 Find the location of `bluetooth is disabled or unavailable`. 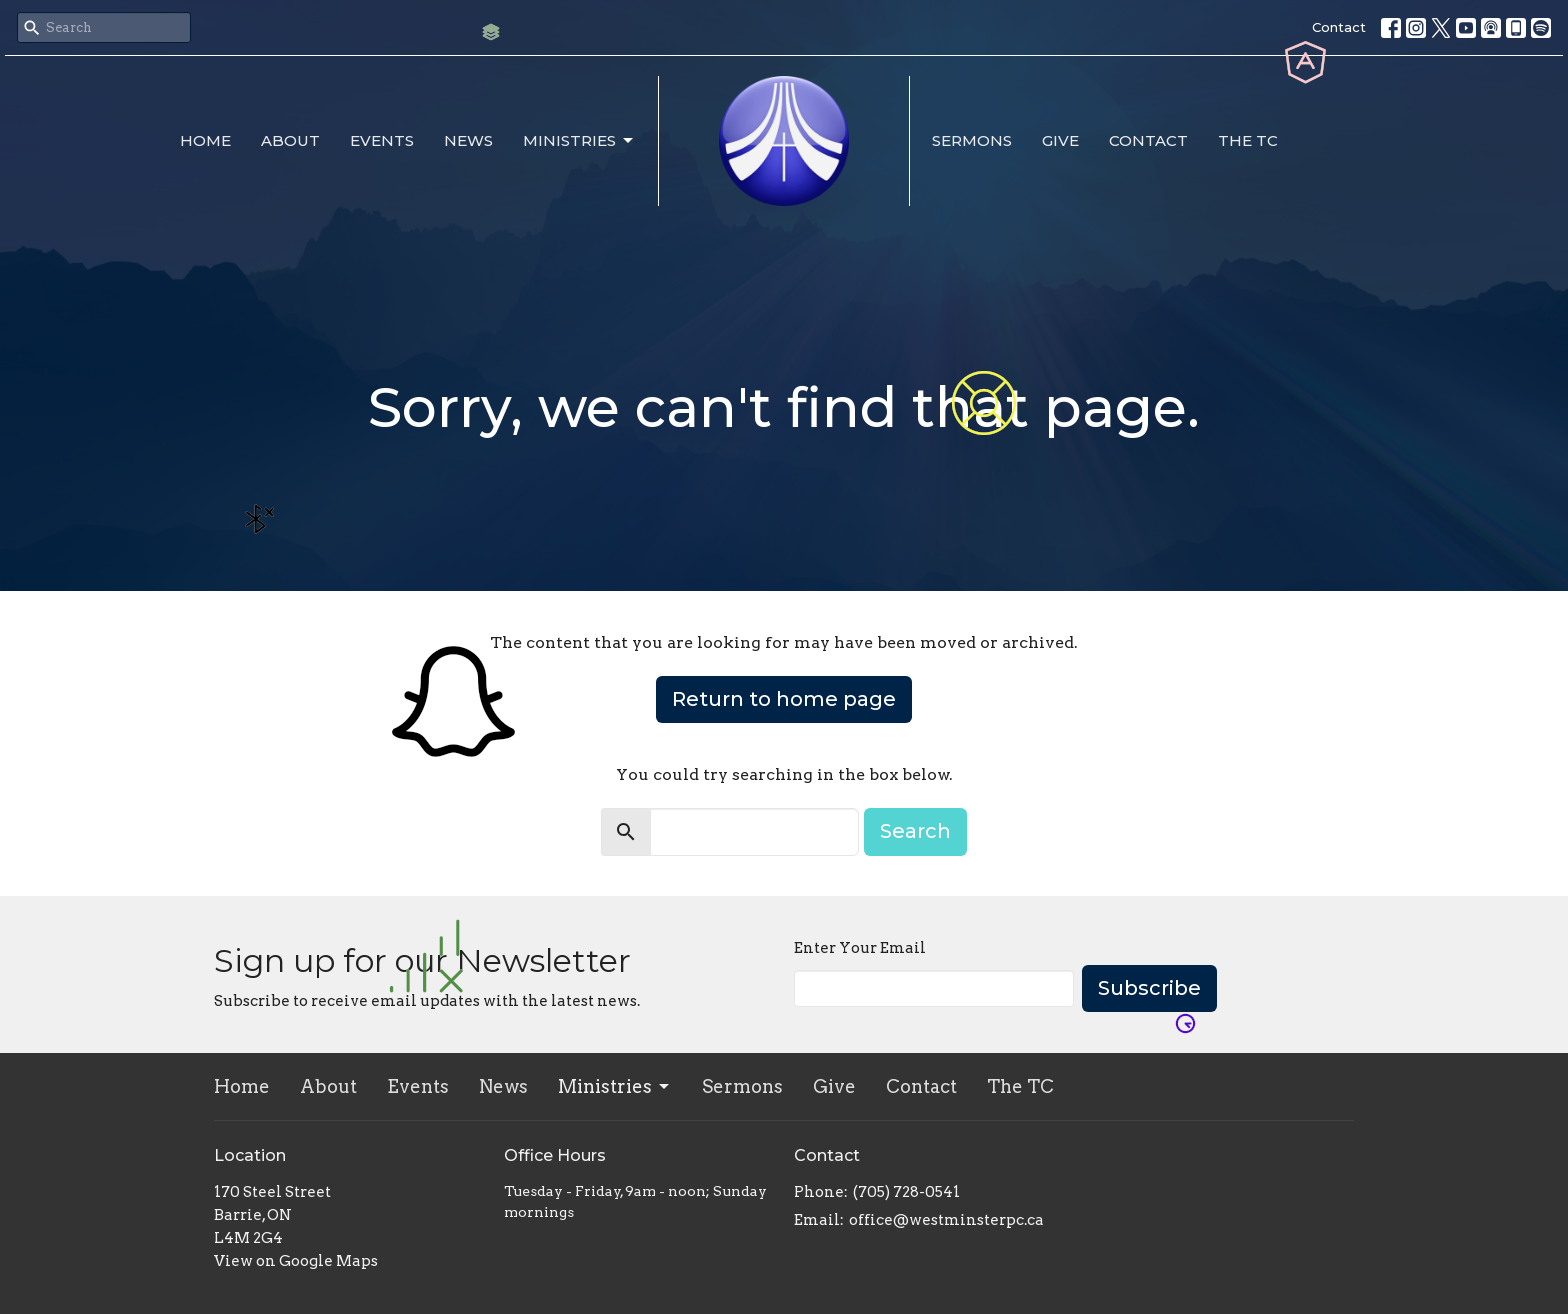

bluetooth is disabled or unavailable is located at coordinates (258, 519).